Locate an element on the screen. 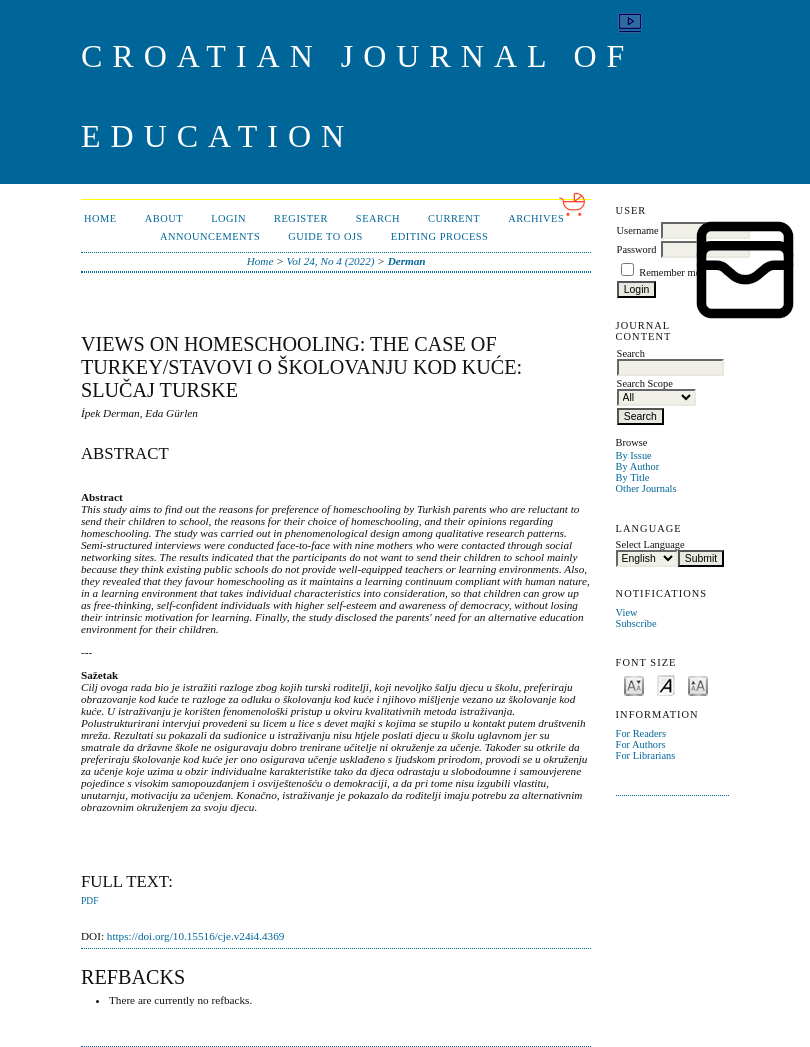 The height and width of the screenshot is (1047, 810). access baby or parenting-related features is located at coordinates (572, 203).